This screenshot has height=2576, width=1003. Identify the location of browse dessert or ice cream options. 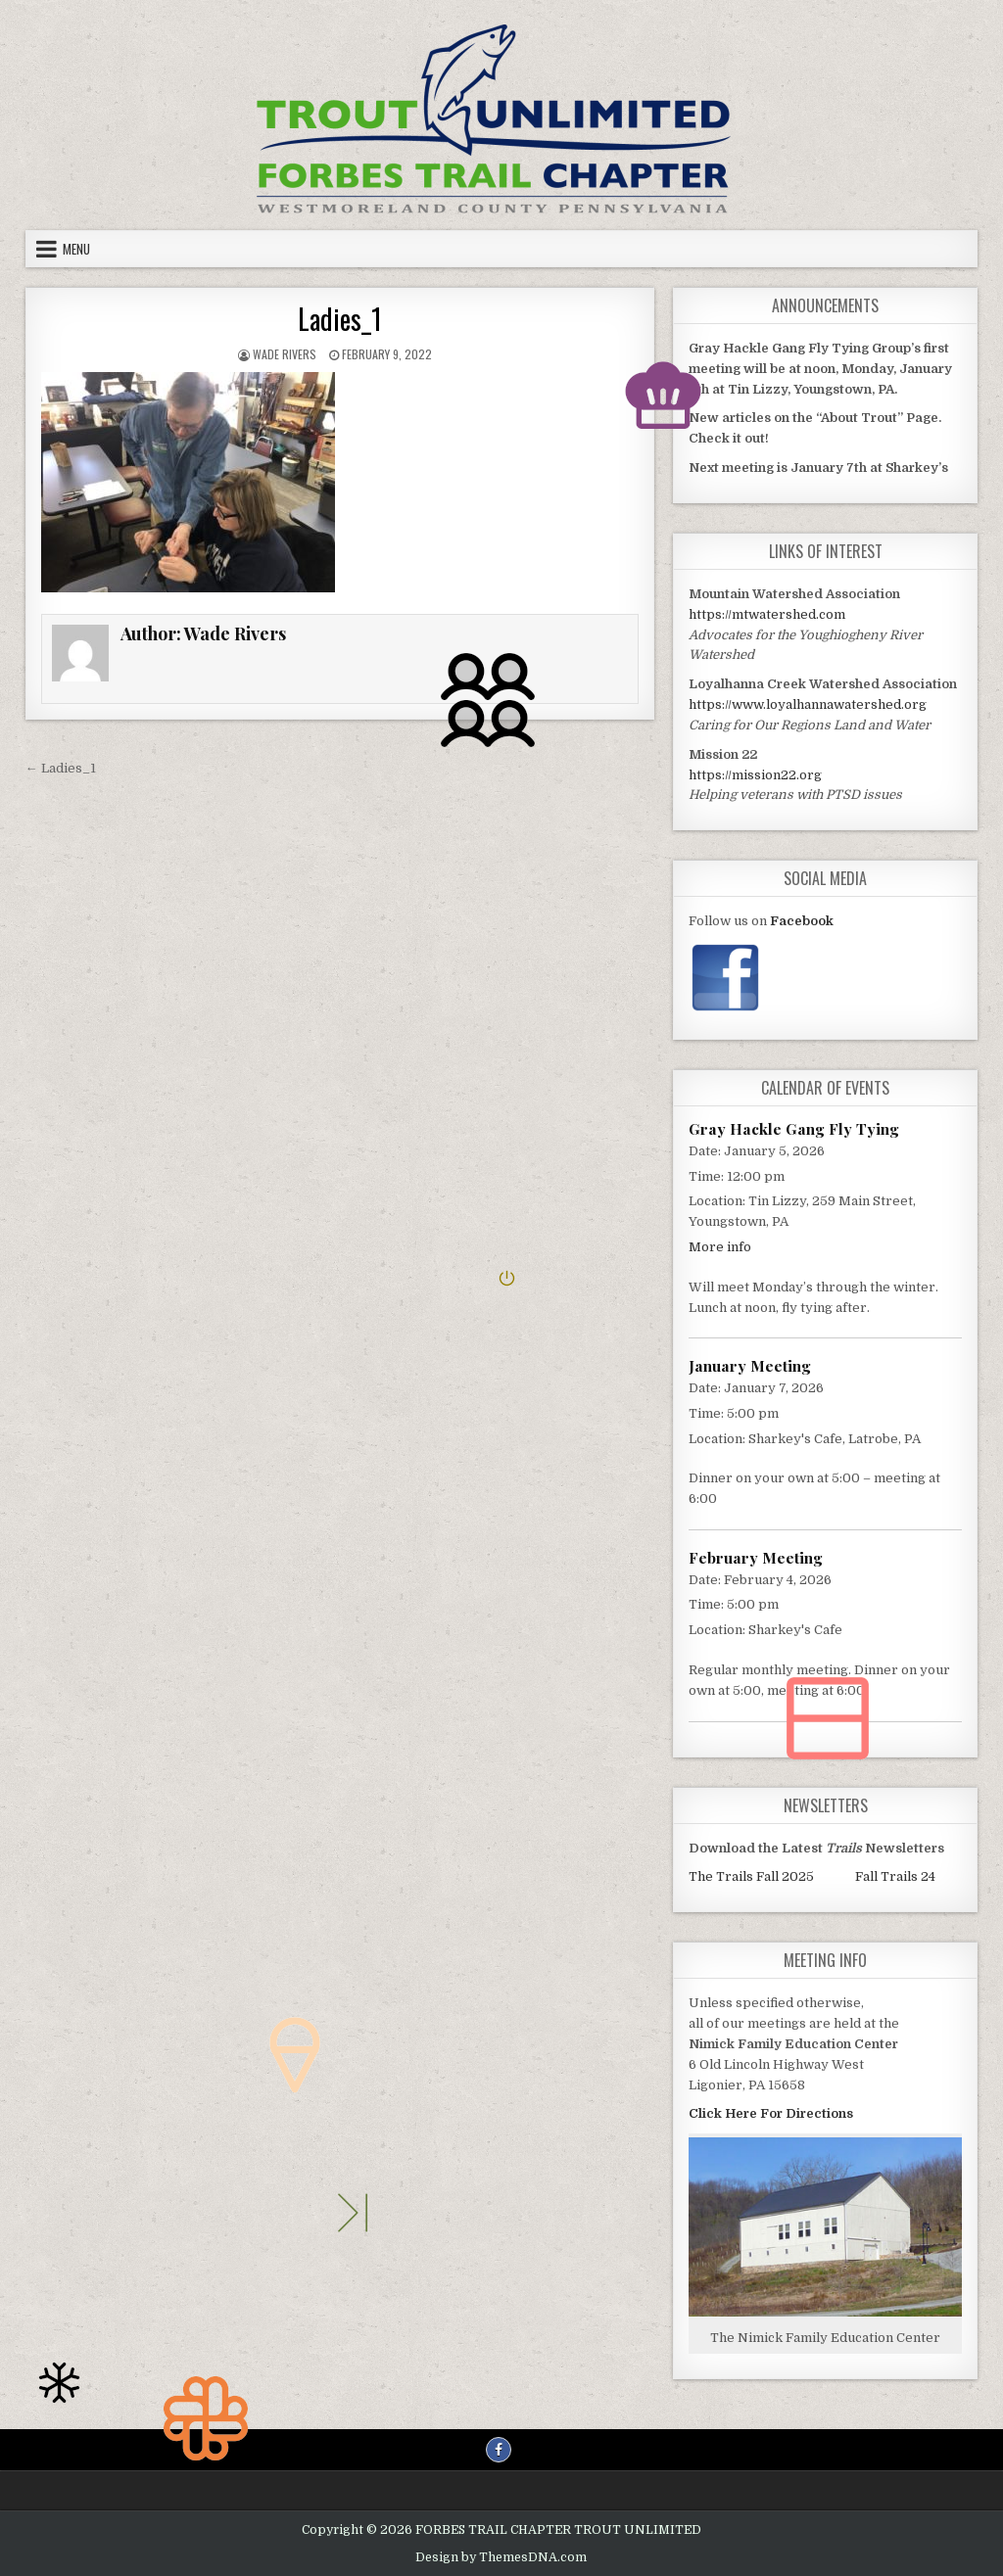
(295, 2053).